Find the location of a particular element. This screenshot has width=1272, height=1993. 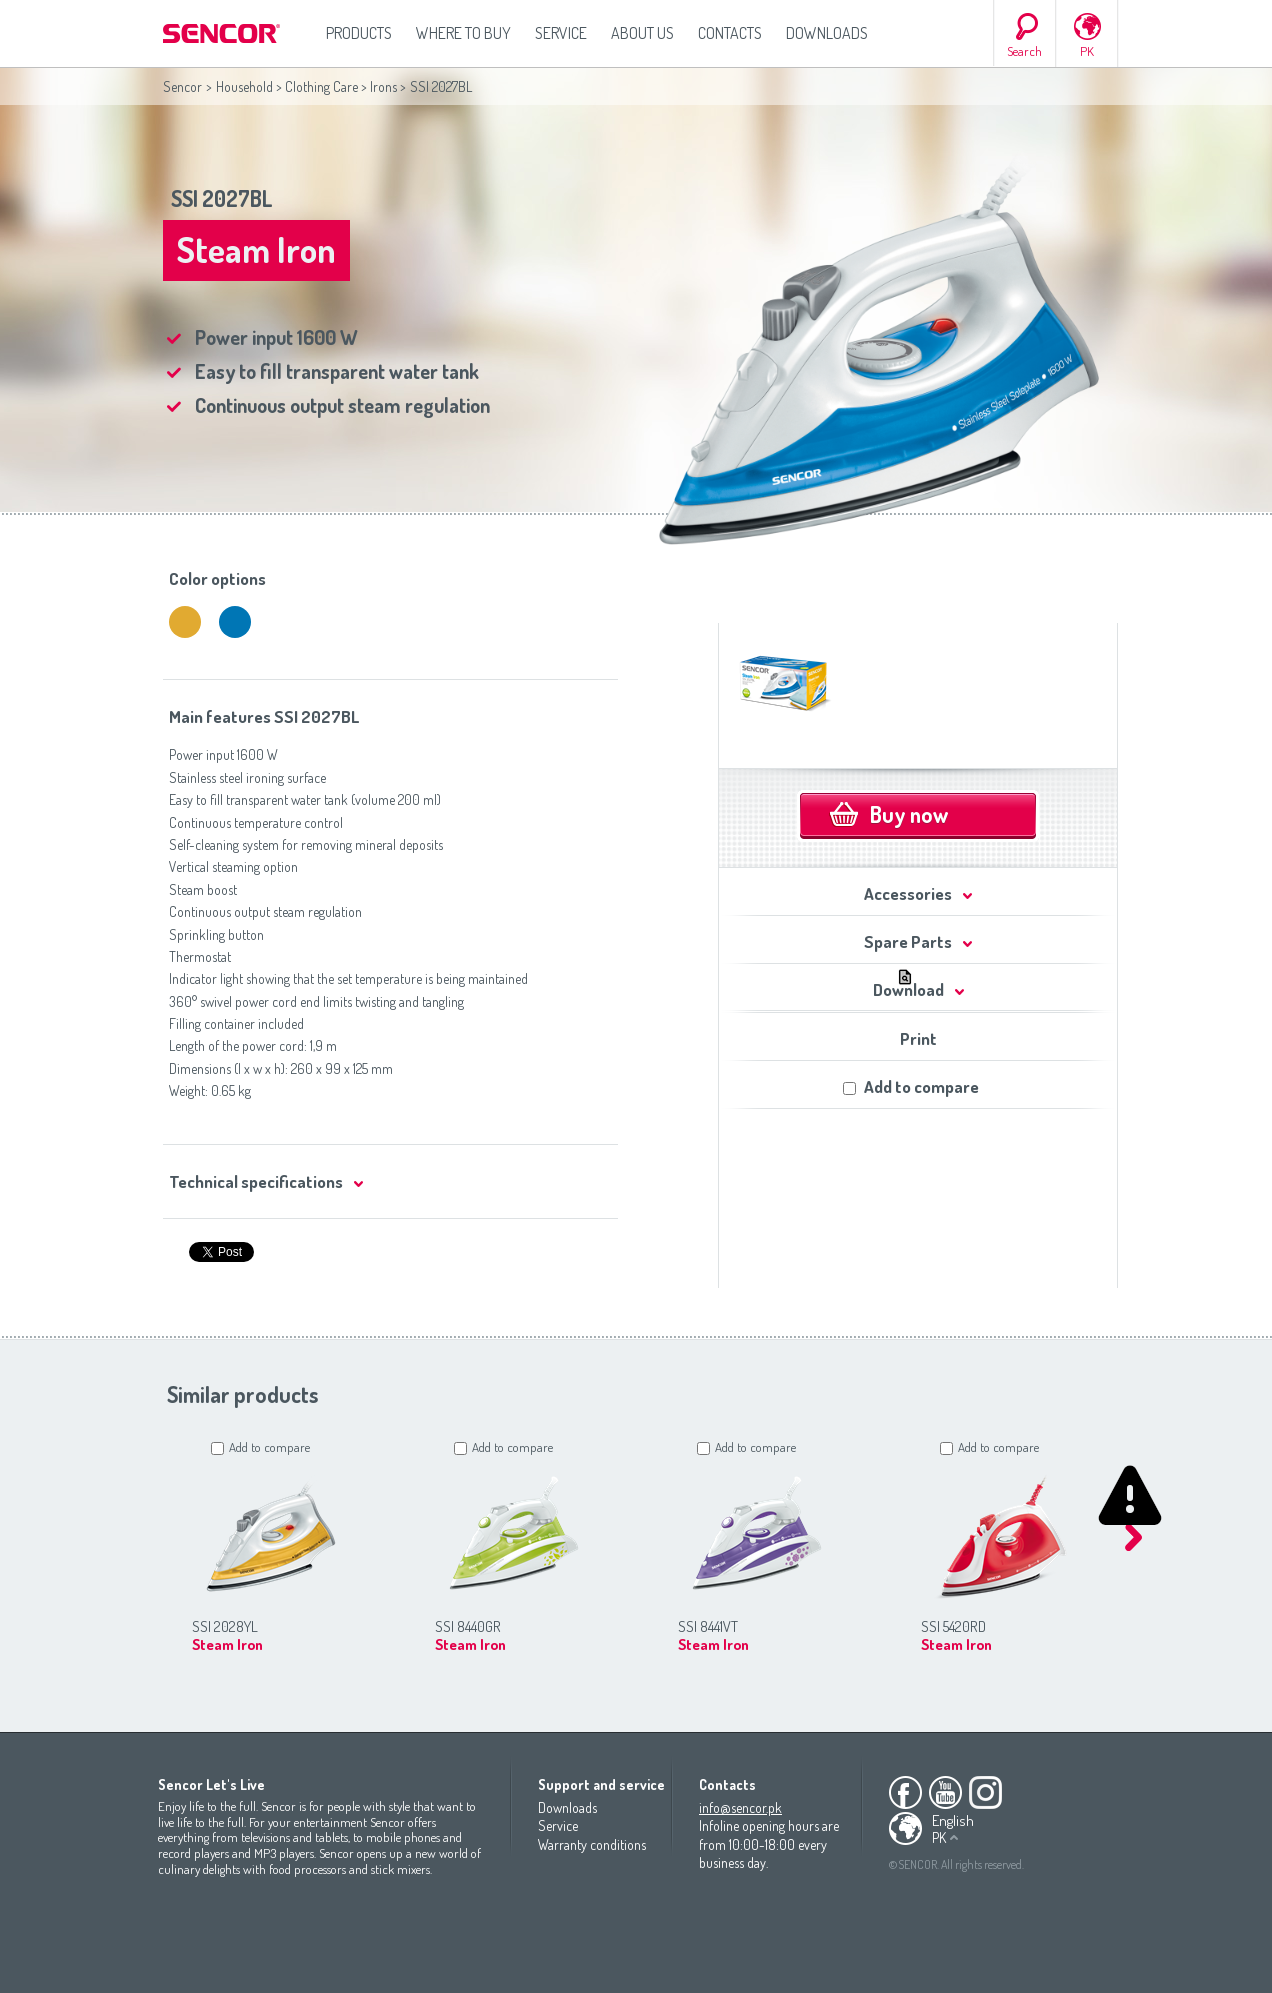

indicates a warning or important alert is located at coordinates (1130, 1497).